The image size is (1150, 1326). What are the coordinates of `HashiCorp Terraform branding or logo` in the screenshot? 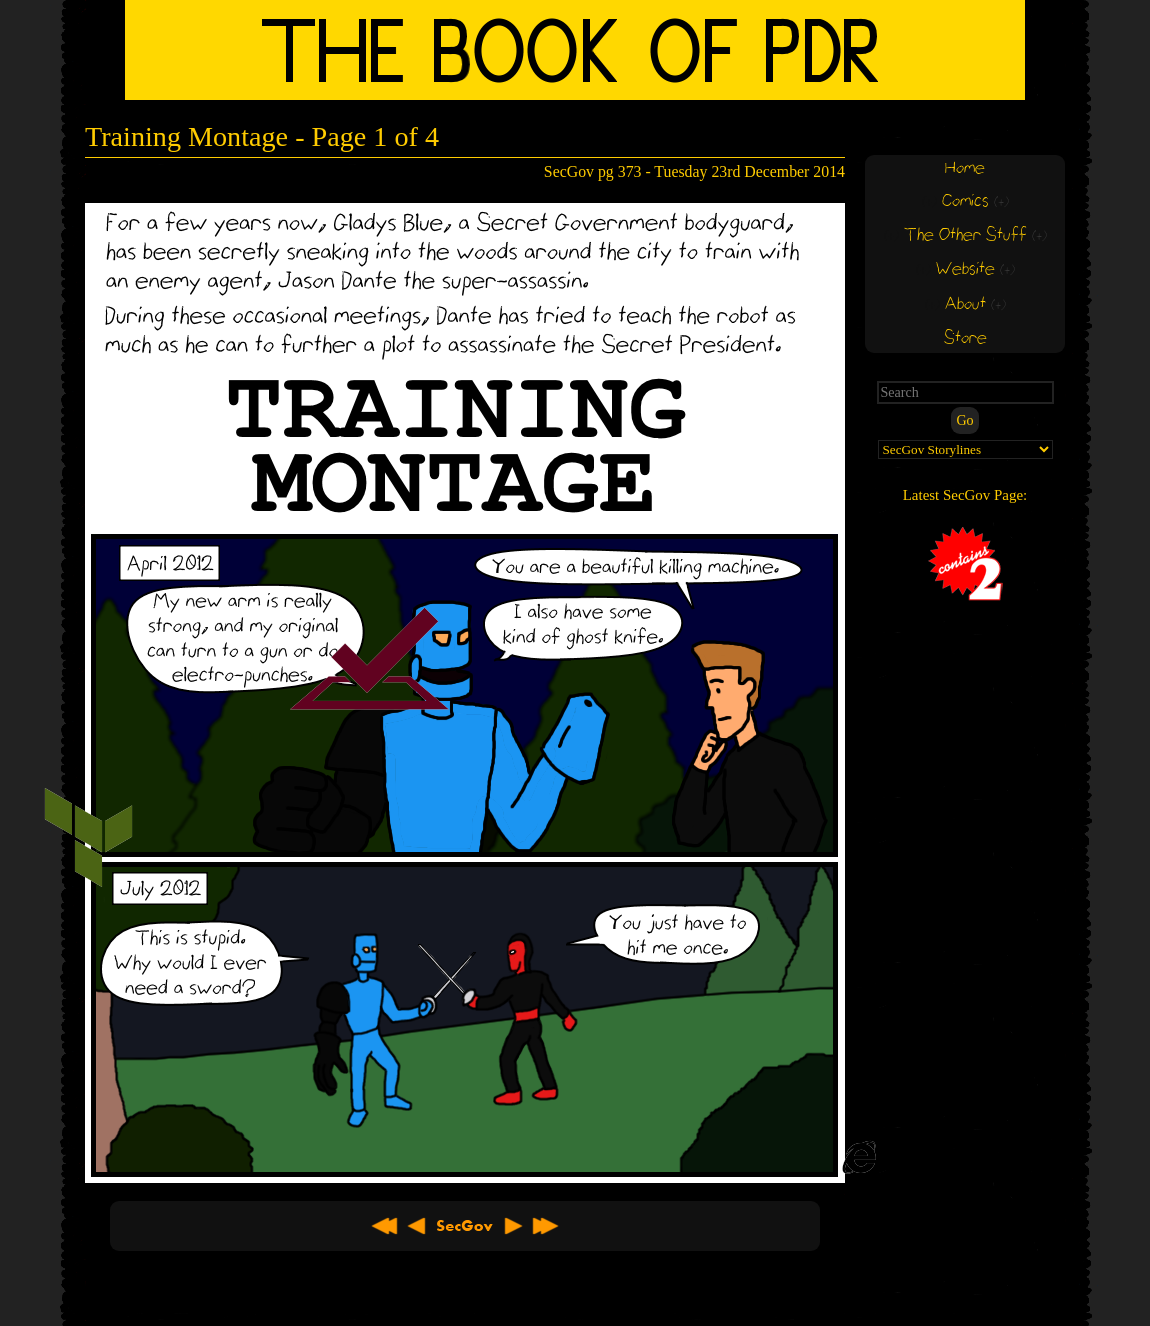 It's located at (88, 837).